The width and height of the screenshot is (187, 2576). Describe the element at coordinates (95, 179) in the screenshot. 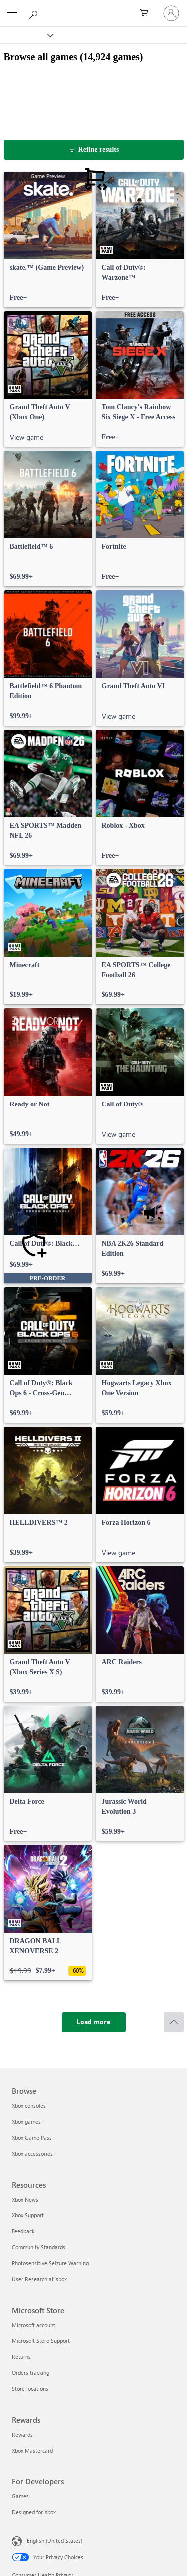

I see `access cart API or developer settings` at that location.